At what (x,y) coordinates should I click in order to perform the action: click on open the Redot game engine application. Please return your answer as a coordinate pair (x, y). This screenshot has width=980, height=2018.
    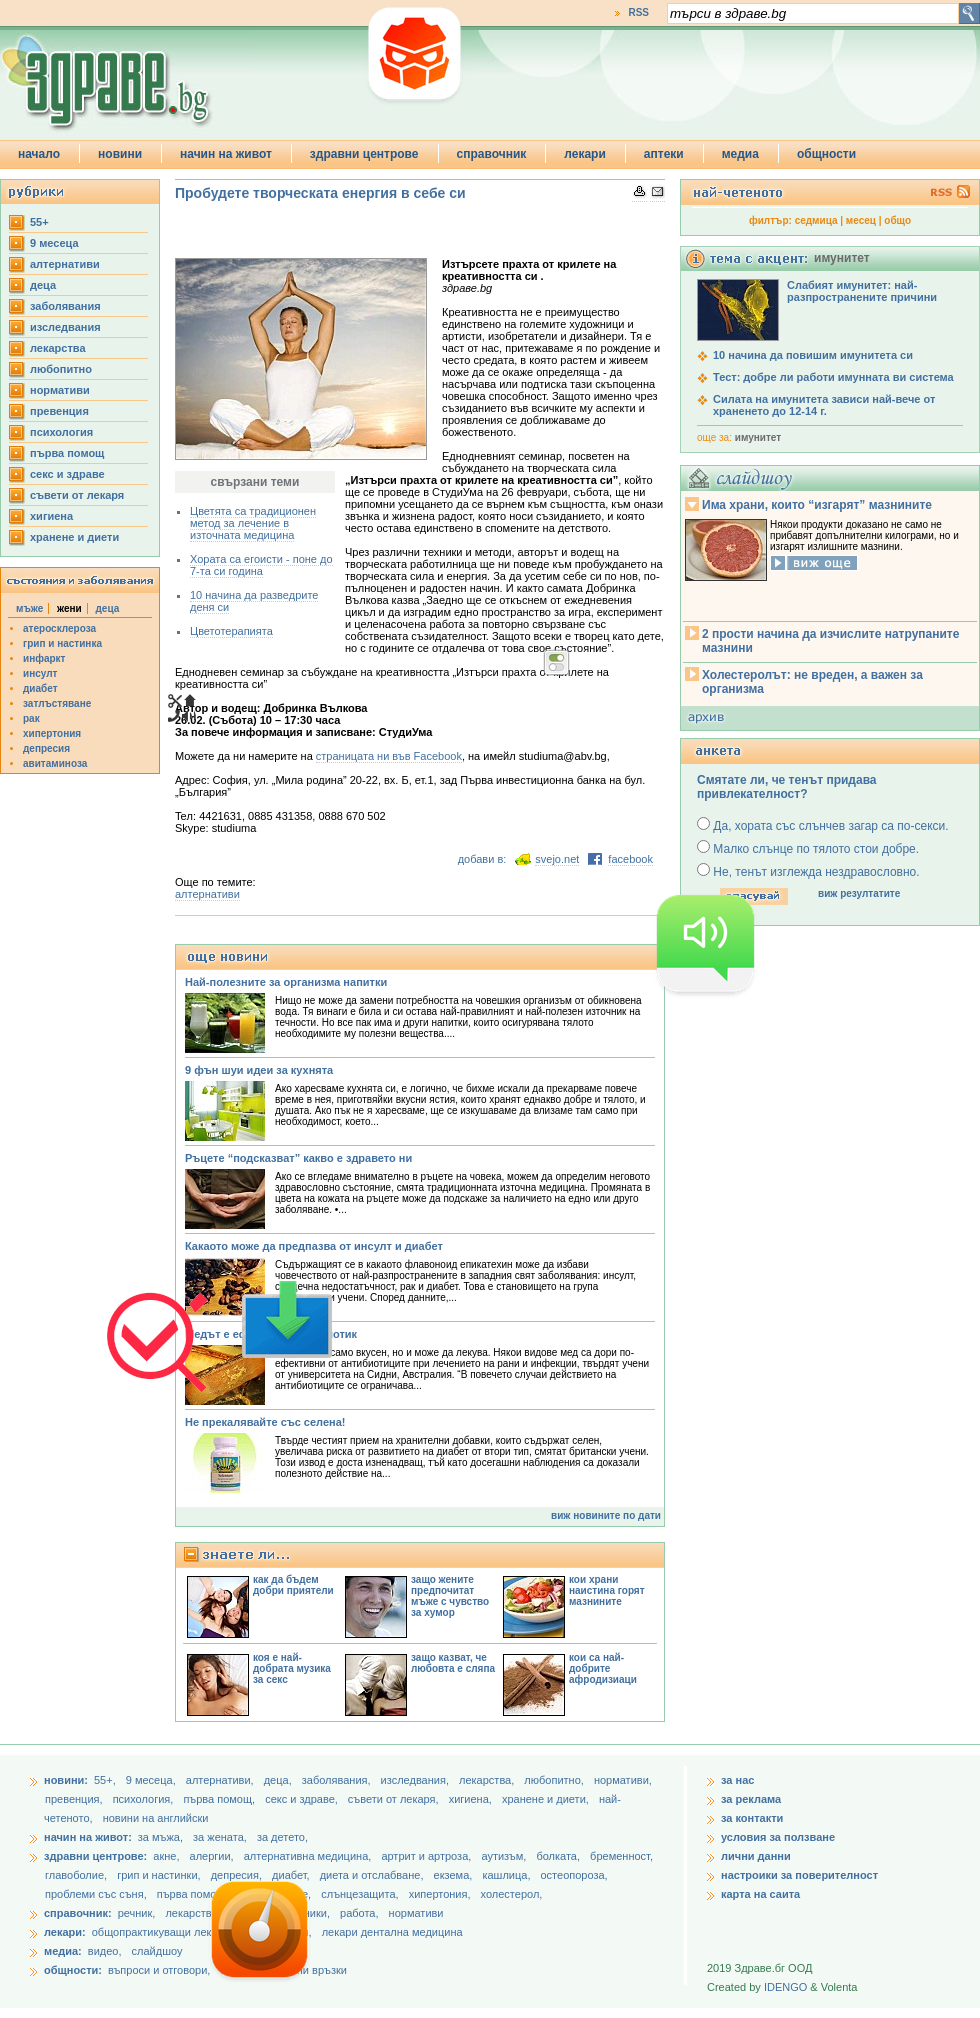
    Looking at the image, I should click on (414, 53).